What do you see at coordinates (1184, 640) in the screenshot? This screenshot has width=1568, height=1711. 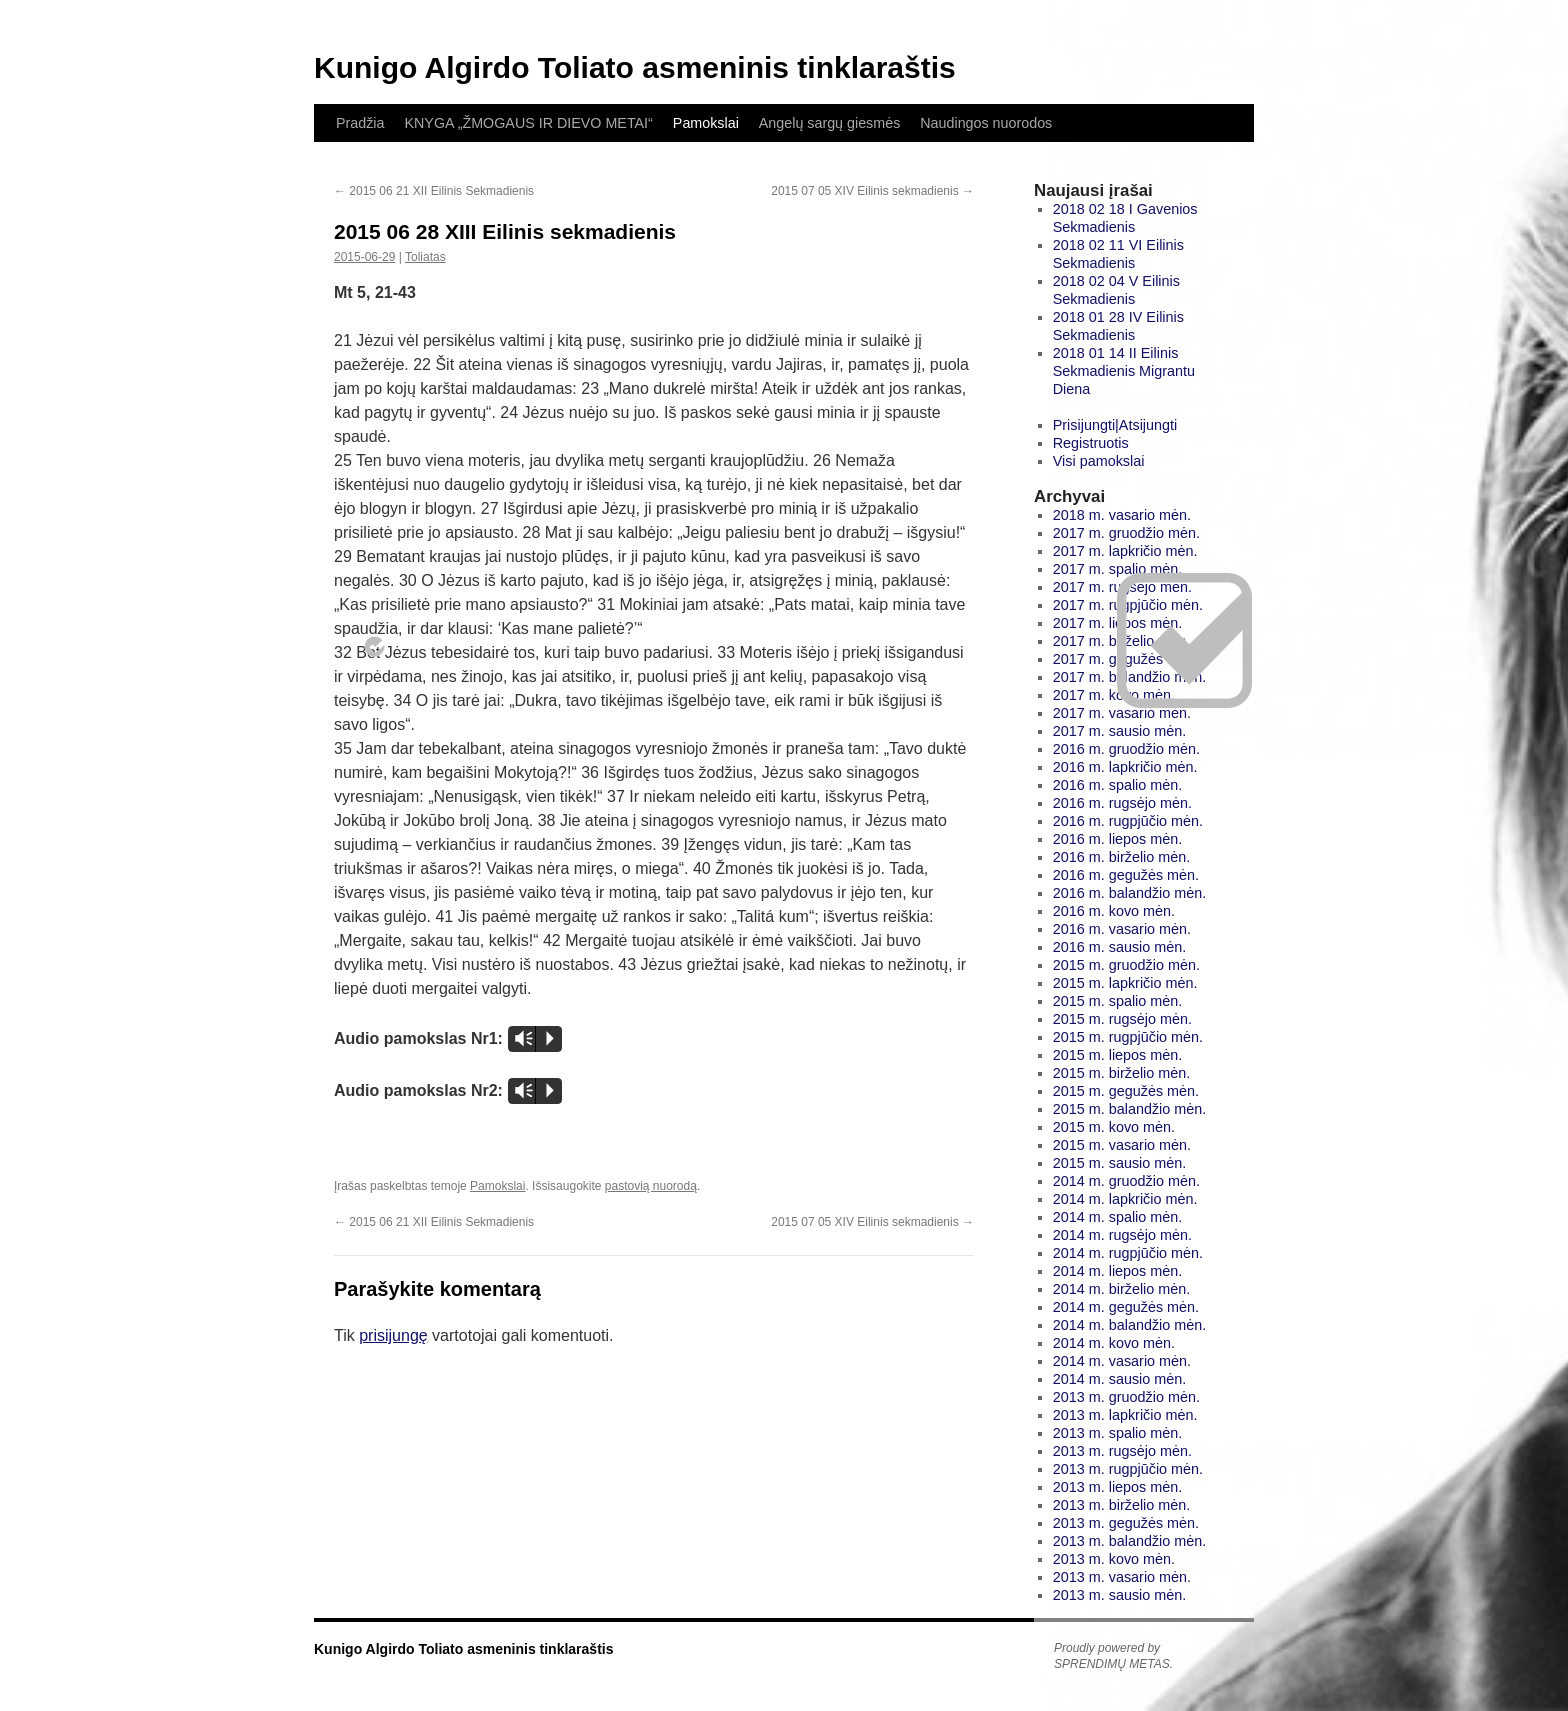 I see `indicates a selected or enabled option` at bounding box center [1184, 640].